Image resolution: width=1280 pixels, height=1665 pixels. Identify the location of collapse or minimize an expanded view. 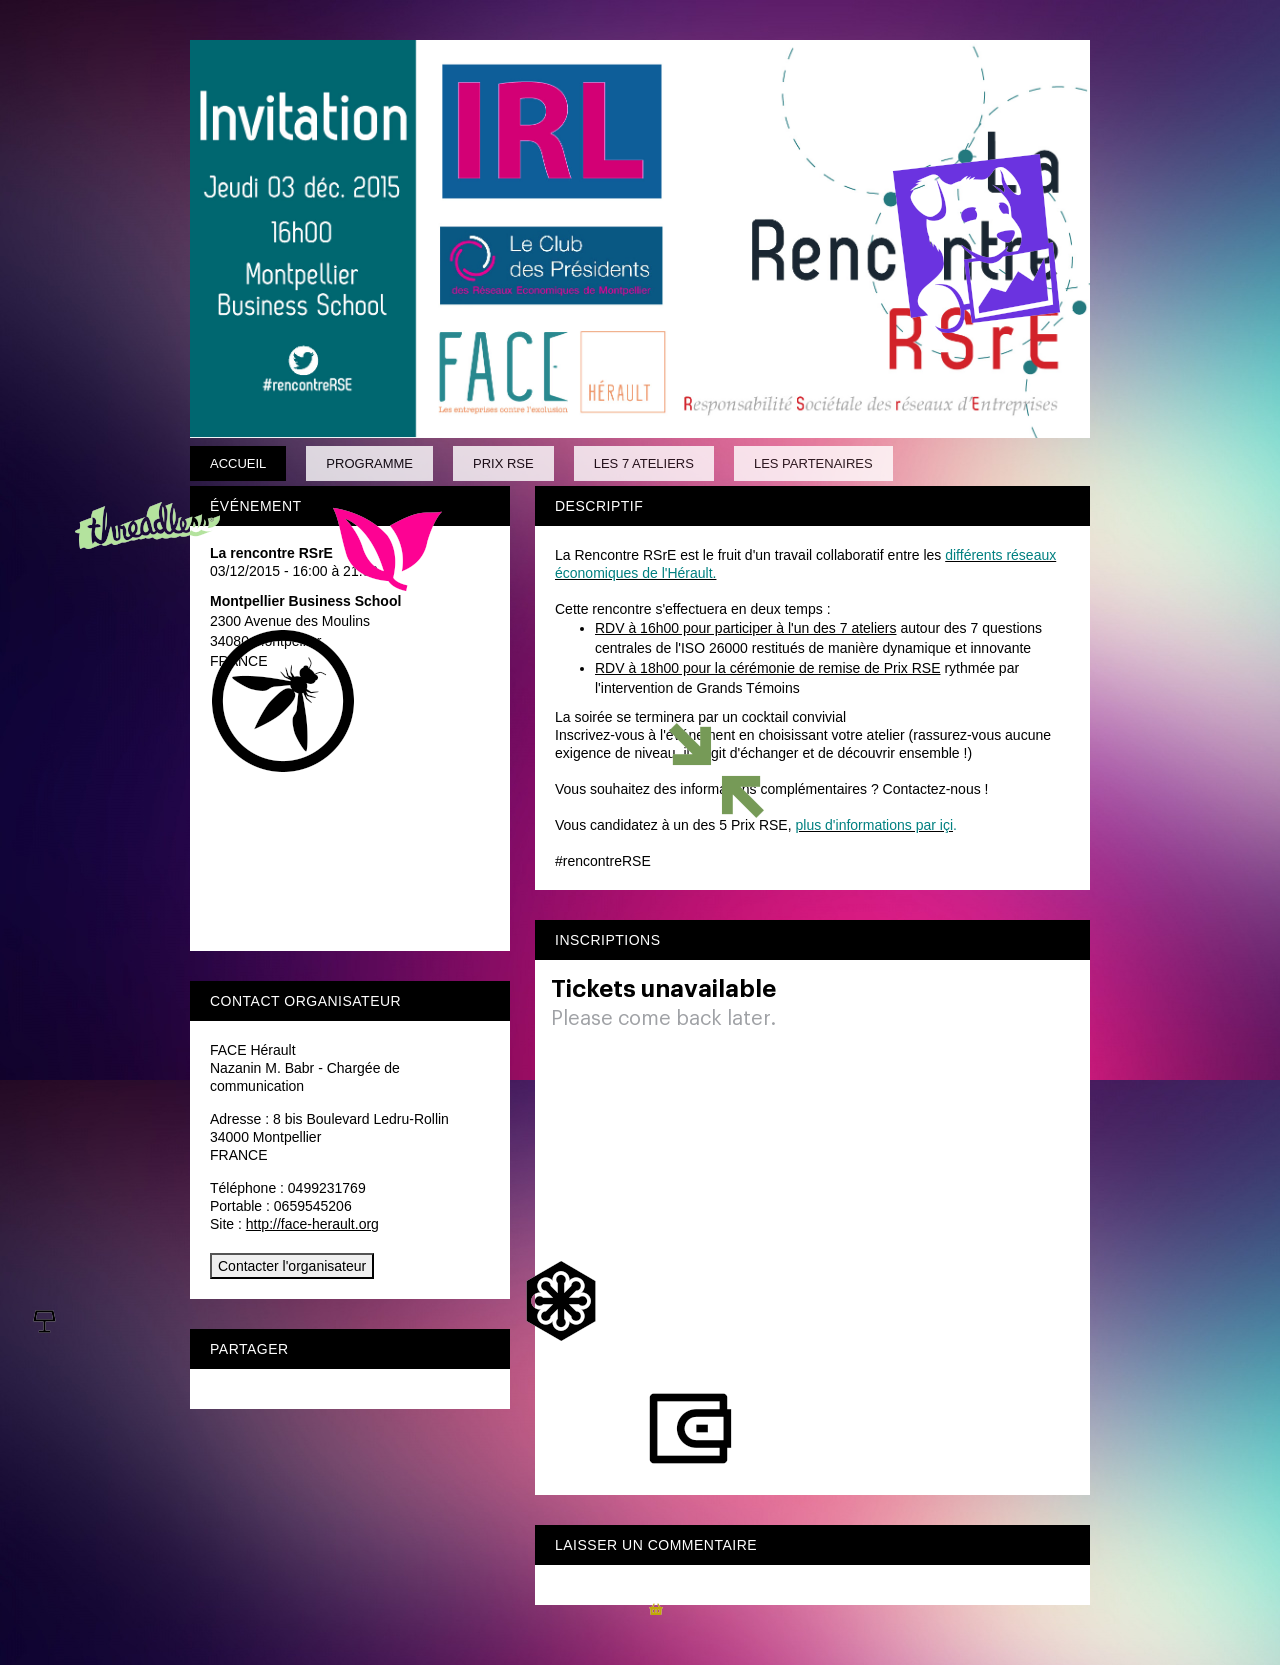
(716, 770).